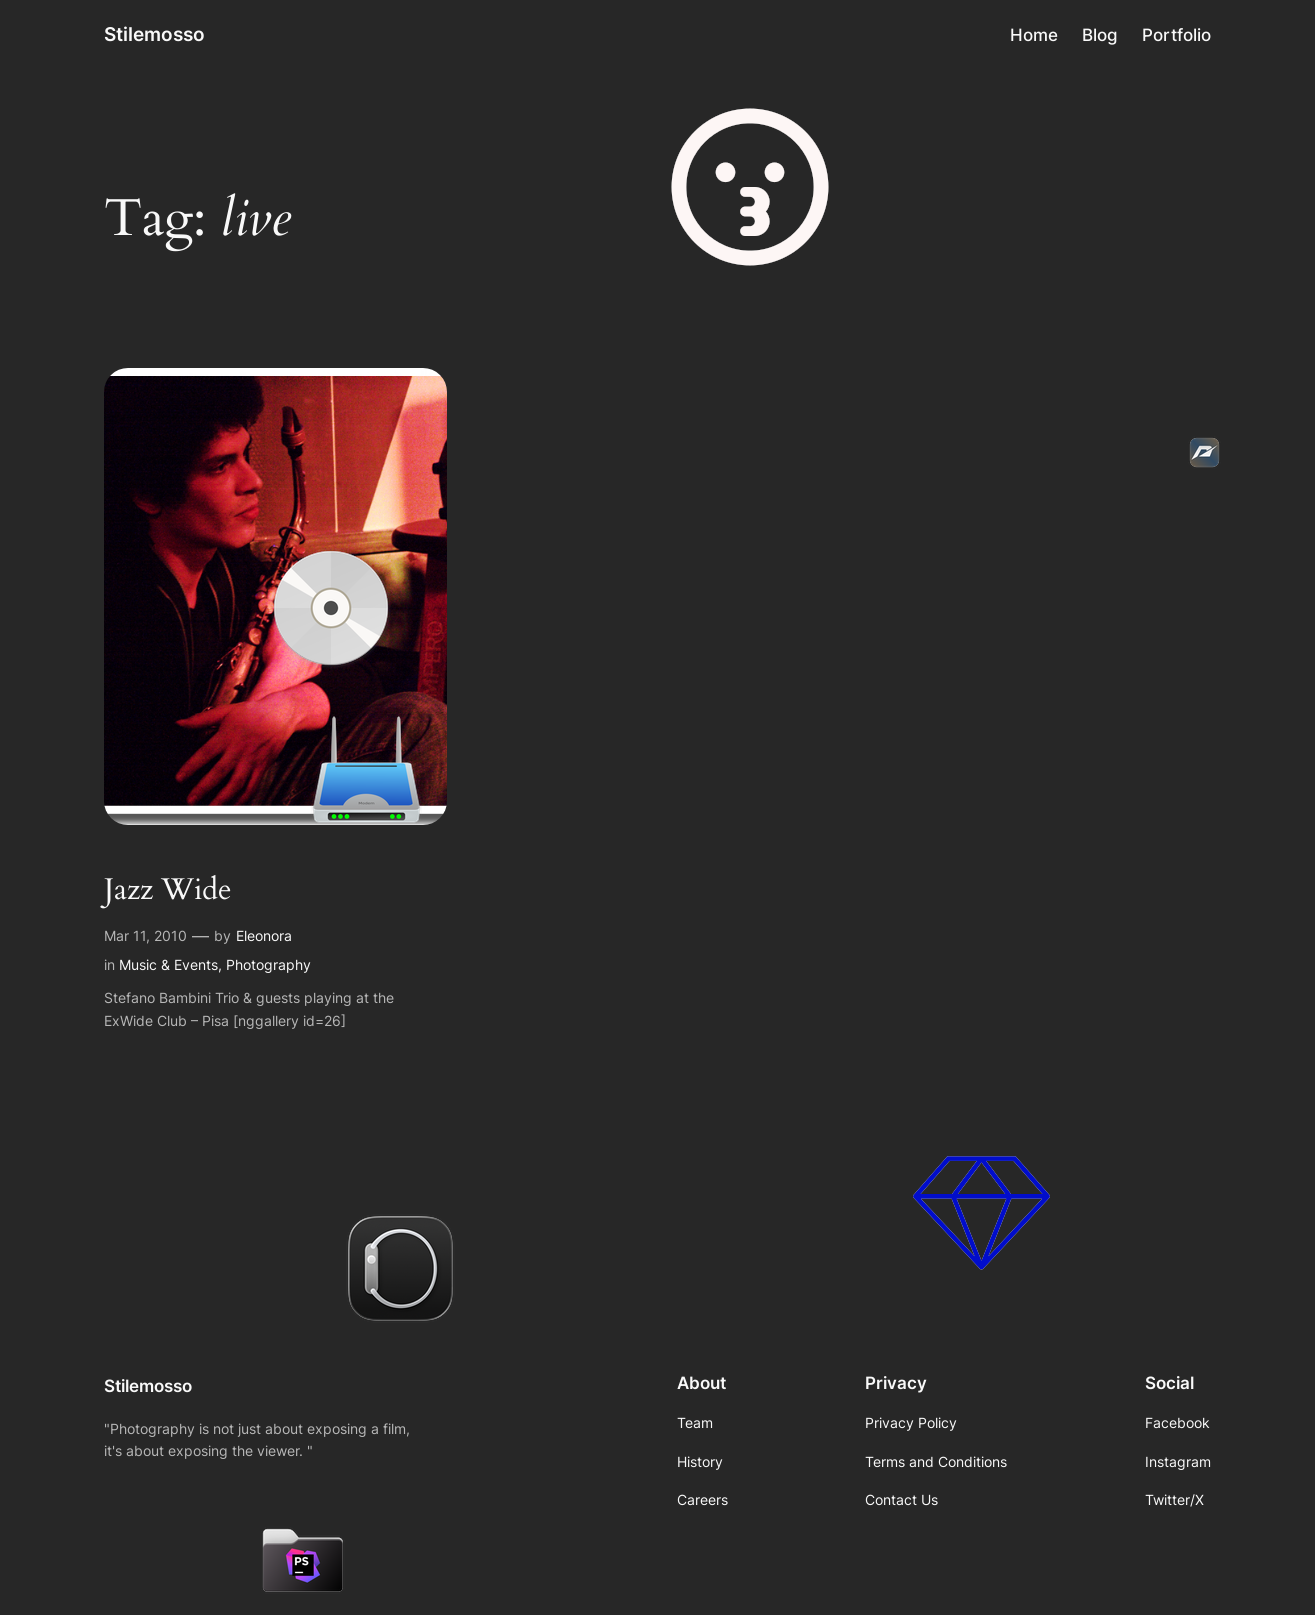 Image resolution: width=1315 pixels, height=1615 pixels. Describe the element at coordinates (400, 1268) in the screenshot. I see `open the watch app` at that location.